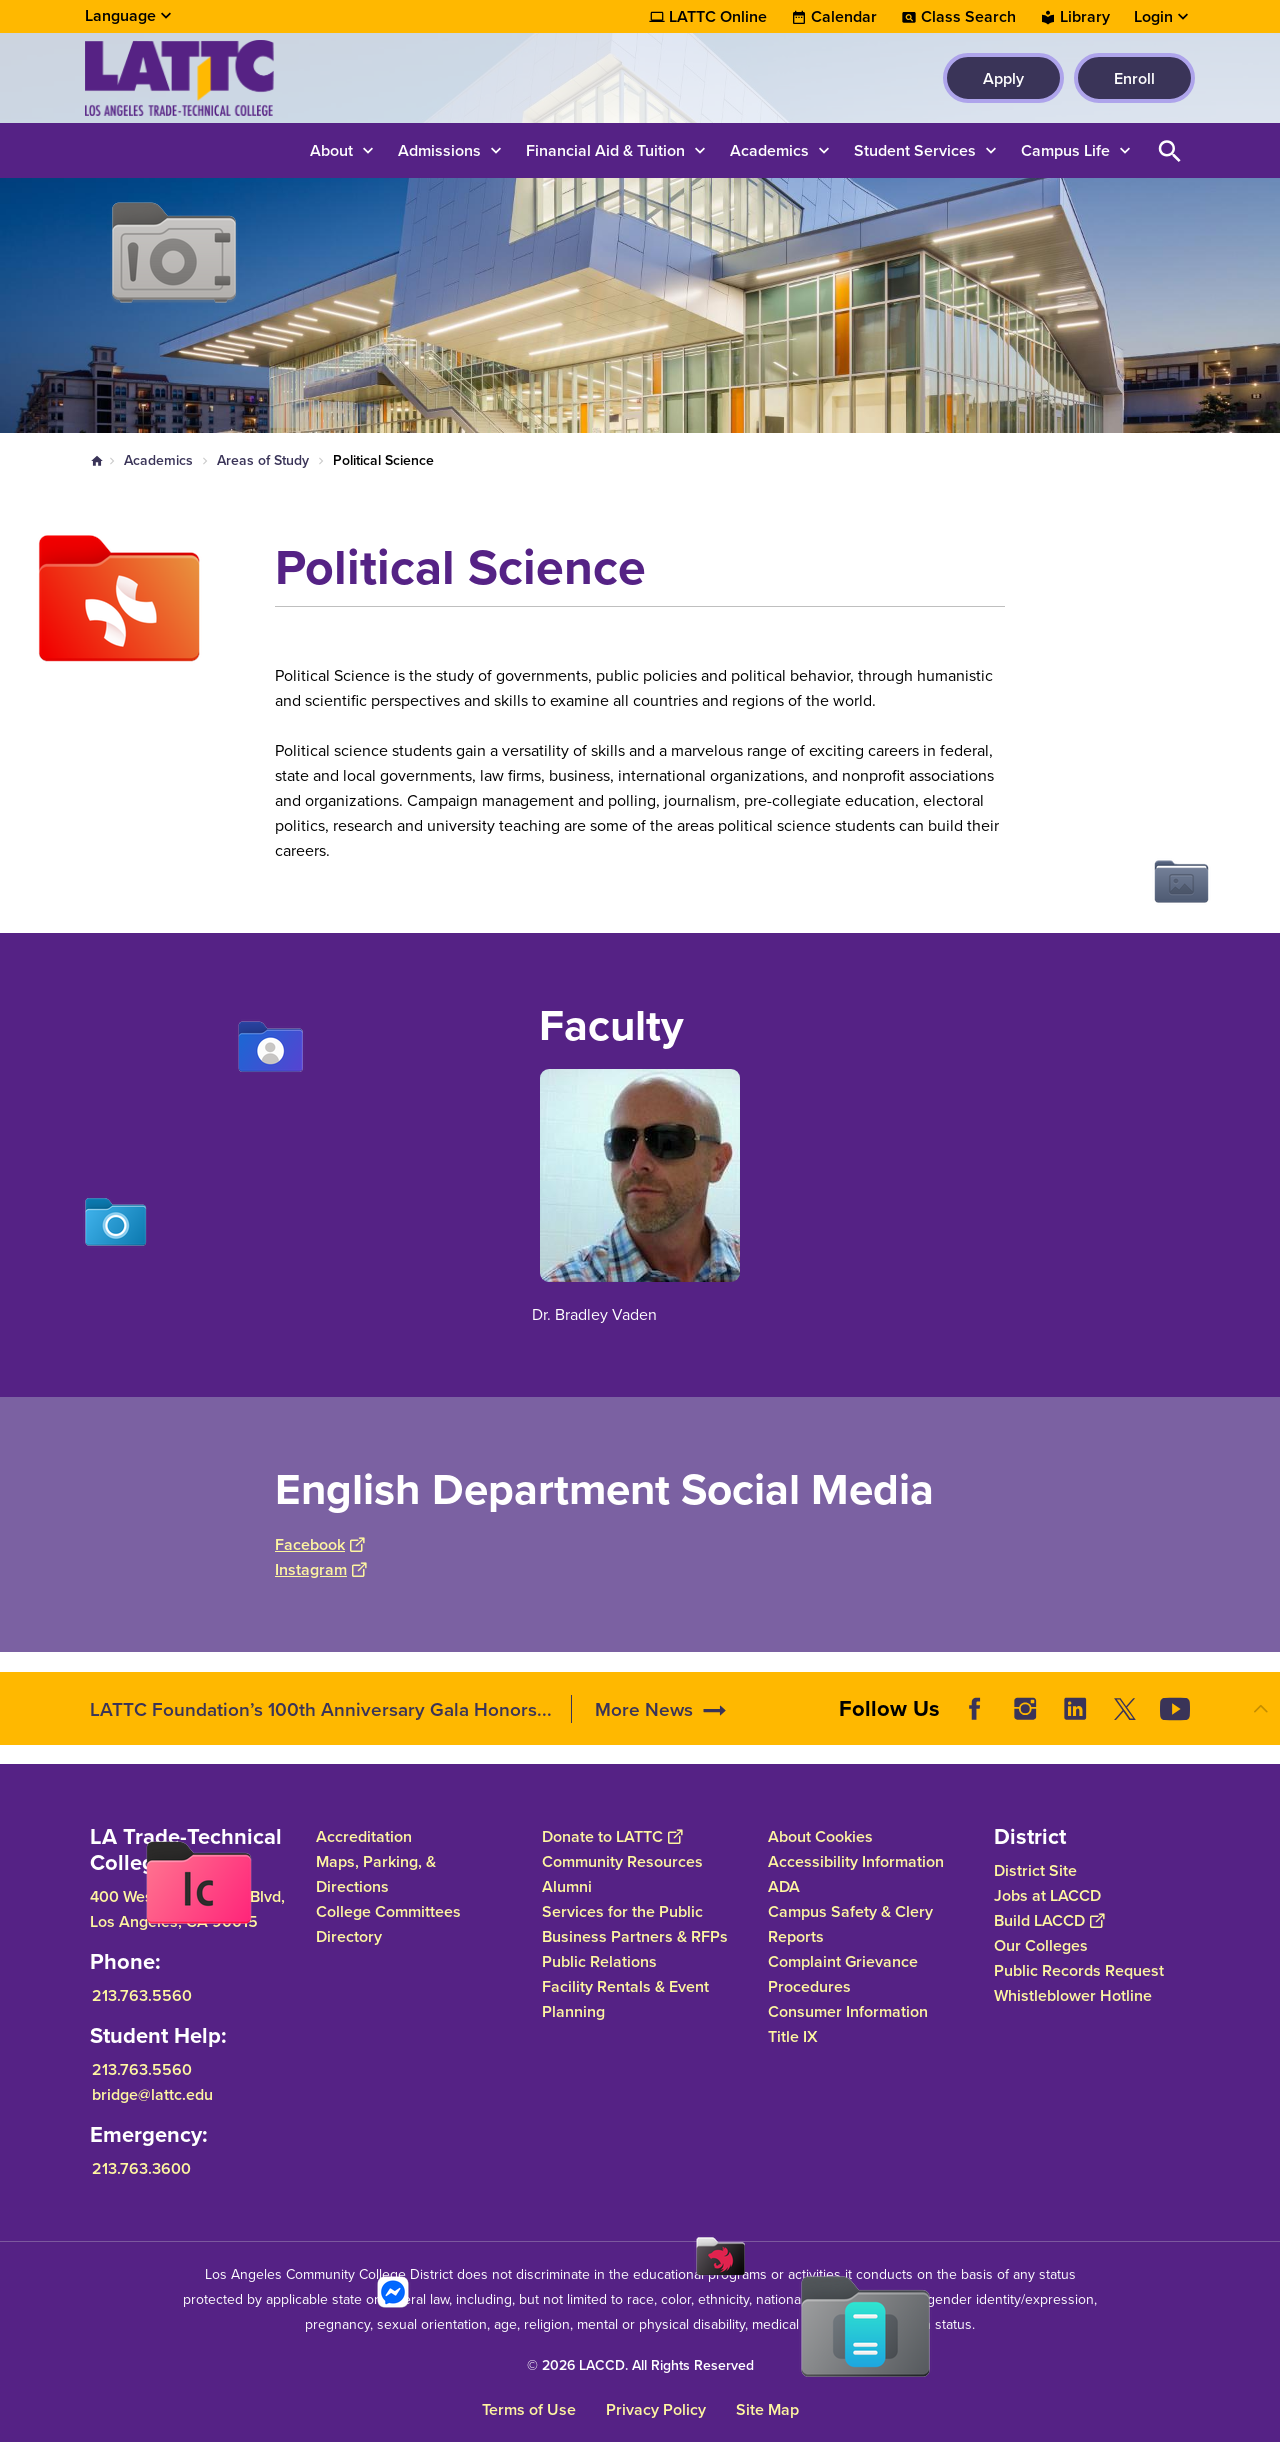 This screenshot has width=1280, height=2442. What do you see at coordinates (118, 602) in the screenshot?
I see `open folder containing Xmind mind mapping files` at bounding box center [118, 602].